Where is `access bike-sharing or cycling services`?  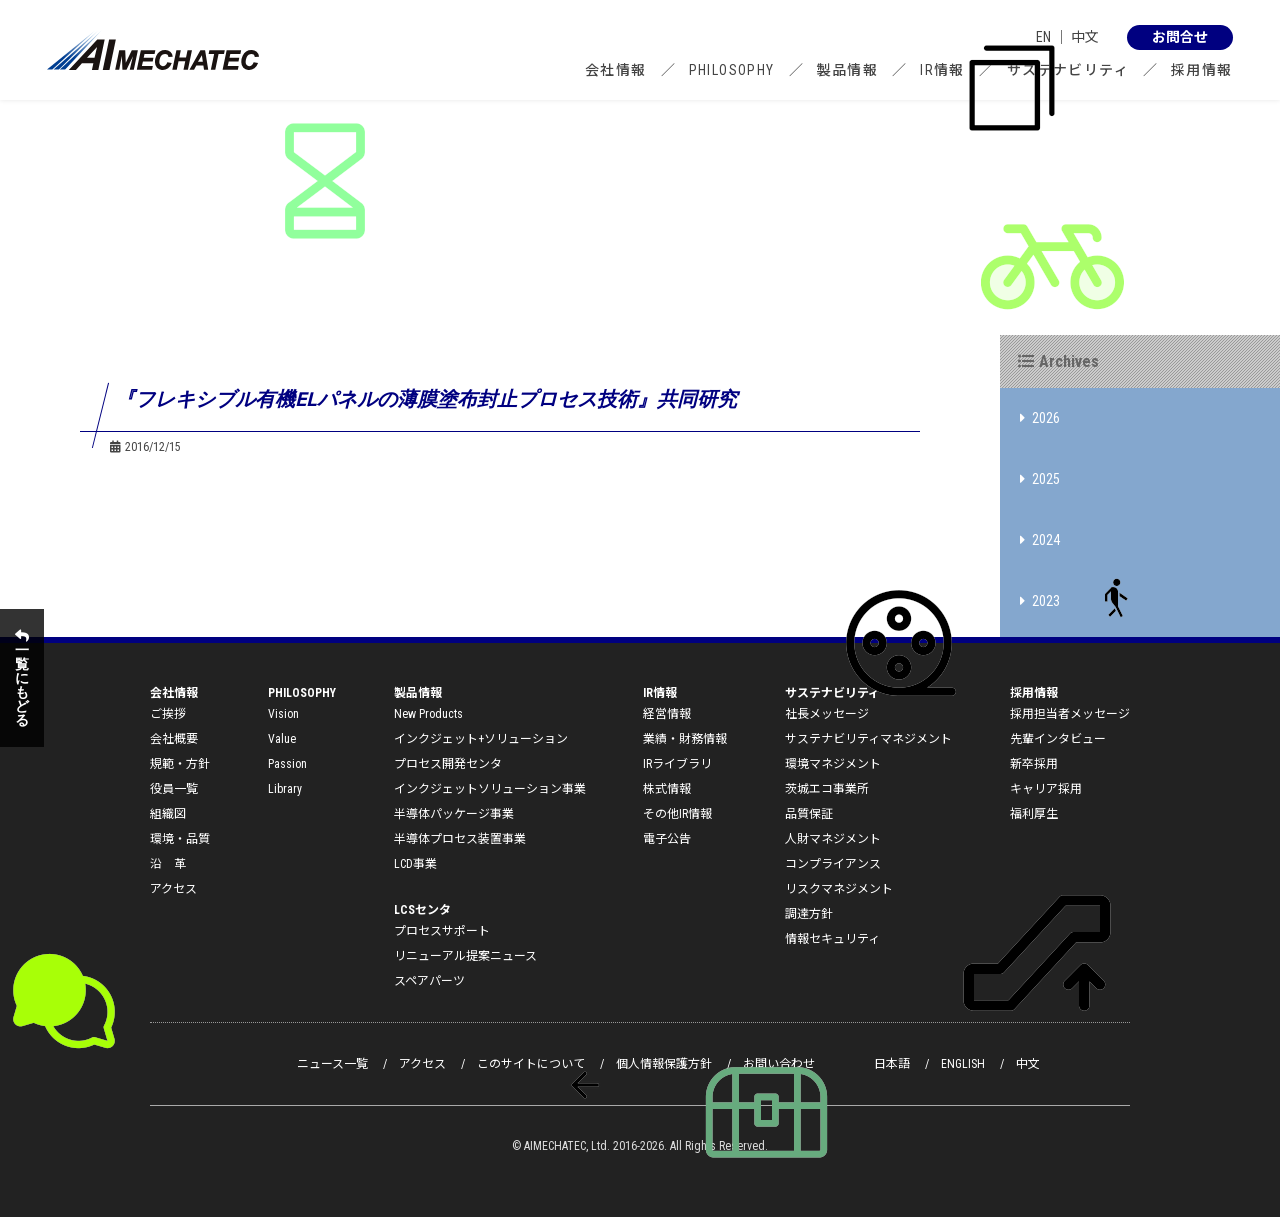
access bike-sharing or cycling services is located at coordinates (1052, 264).